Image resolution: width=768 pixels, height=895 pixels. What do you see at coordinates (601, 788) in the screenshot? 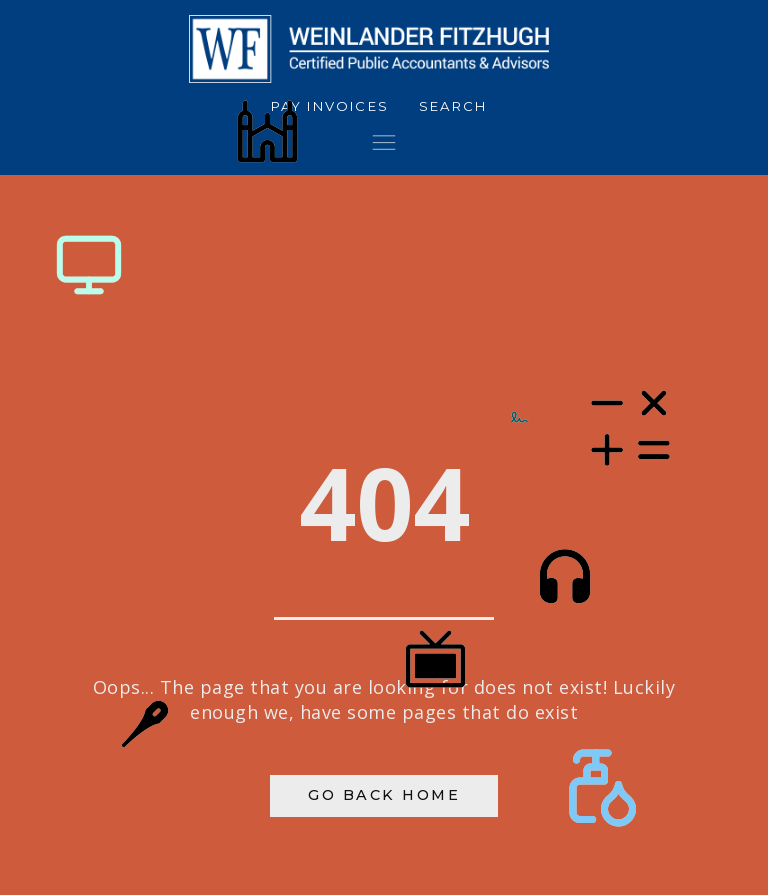
I see `access hand sanitizer or soap dispenser location` at bounding box center [601, 788].